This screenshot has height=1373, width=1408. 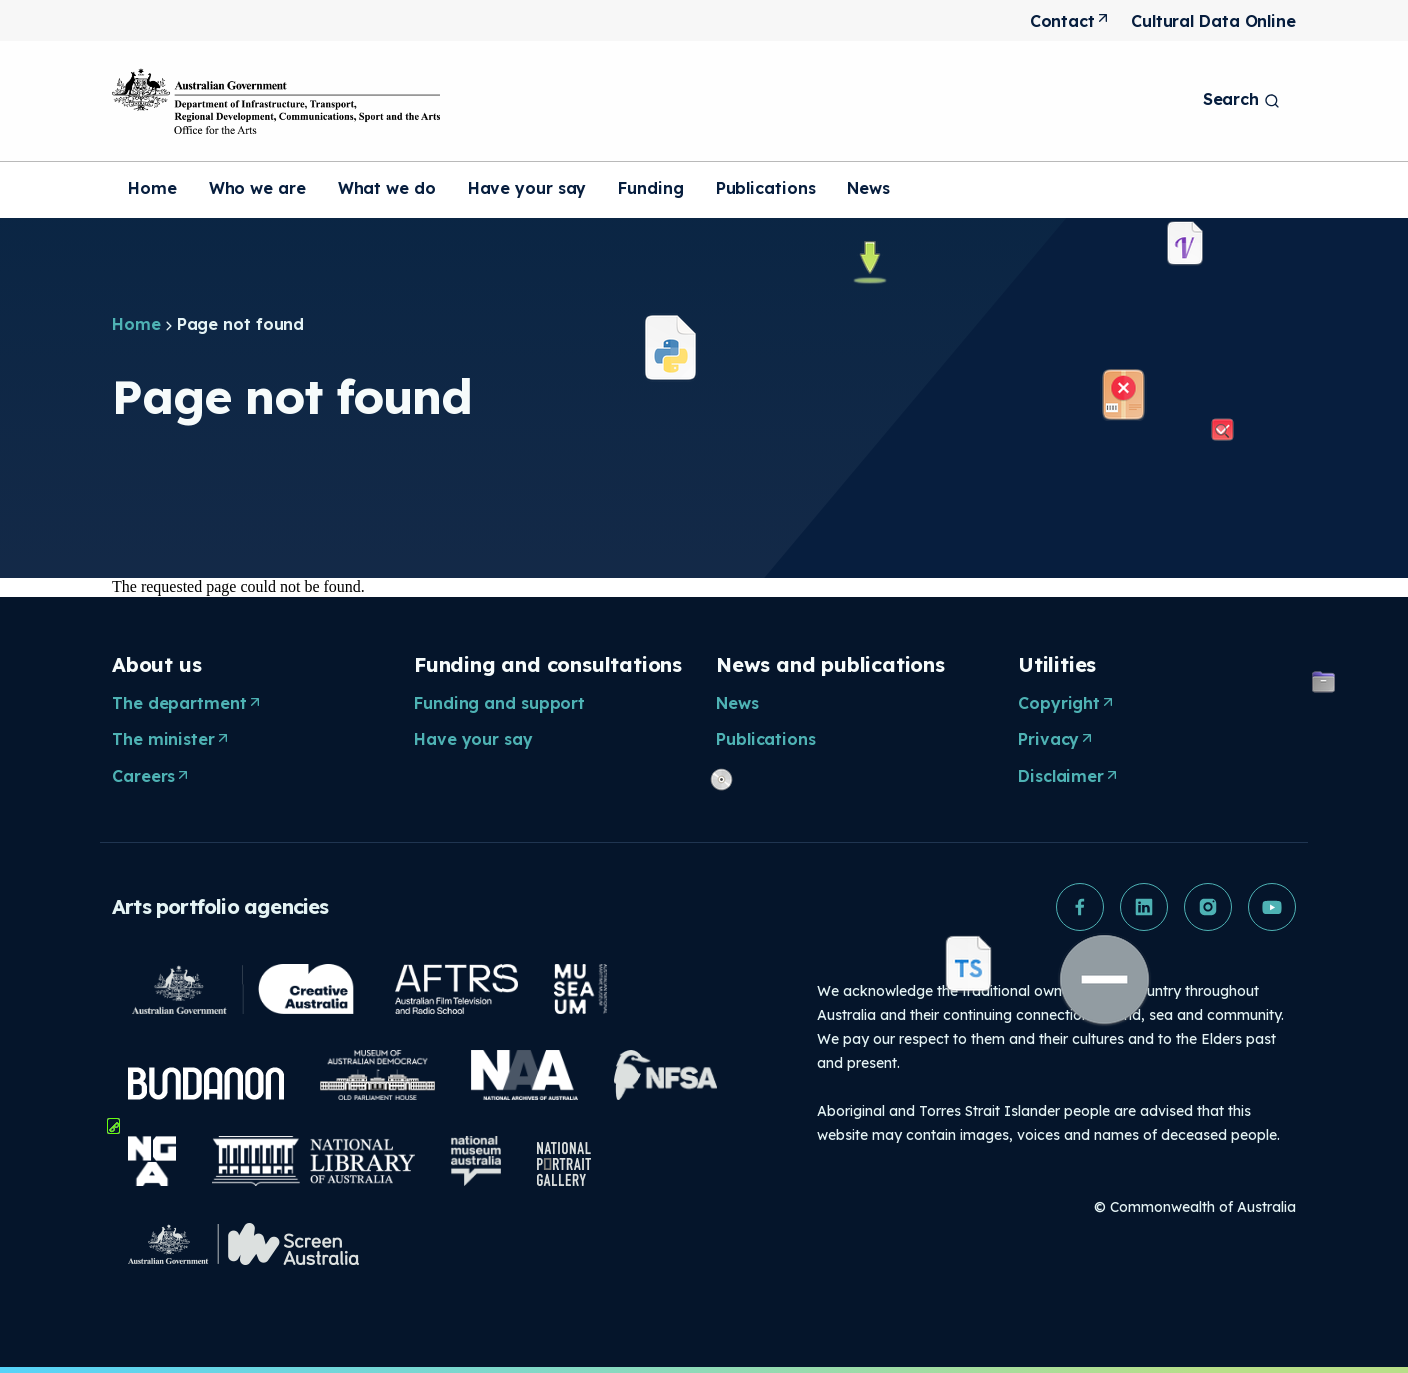 What do you see at coordinates (870, 258) in the screenshot?
I see `save the current document` at bounding box center [870, 258].